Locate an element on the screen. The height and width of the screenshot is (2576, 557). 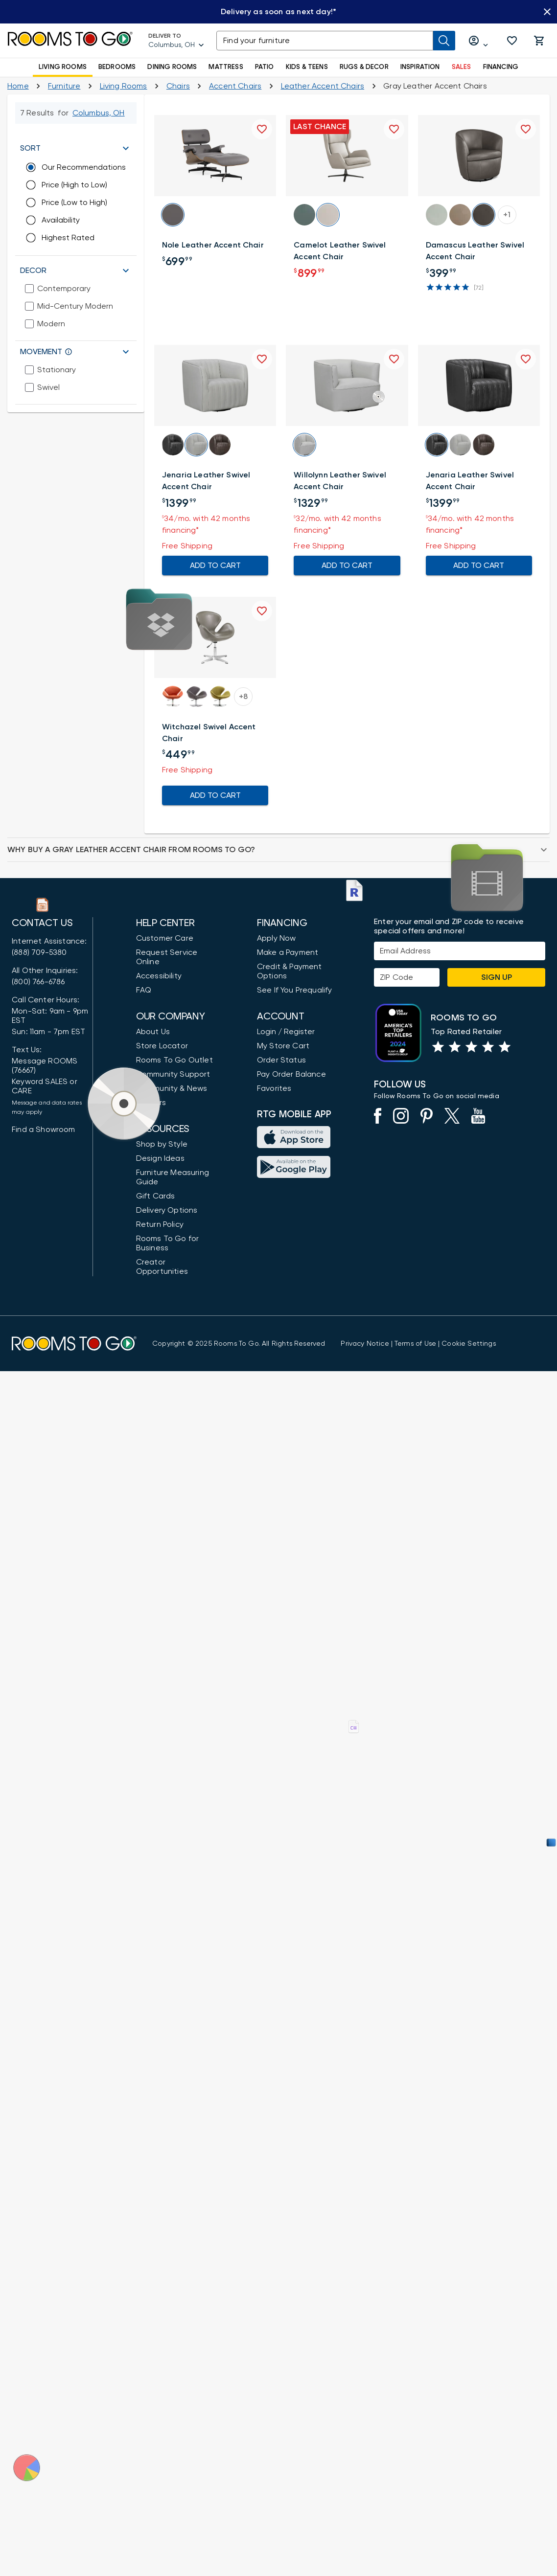
access CD/DVD drive or disc media is located at coordinates (378, 397).